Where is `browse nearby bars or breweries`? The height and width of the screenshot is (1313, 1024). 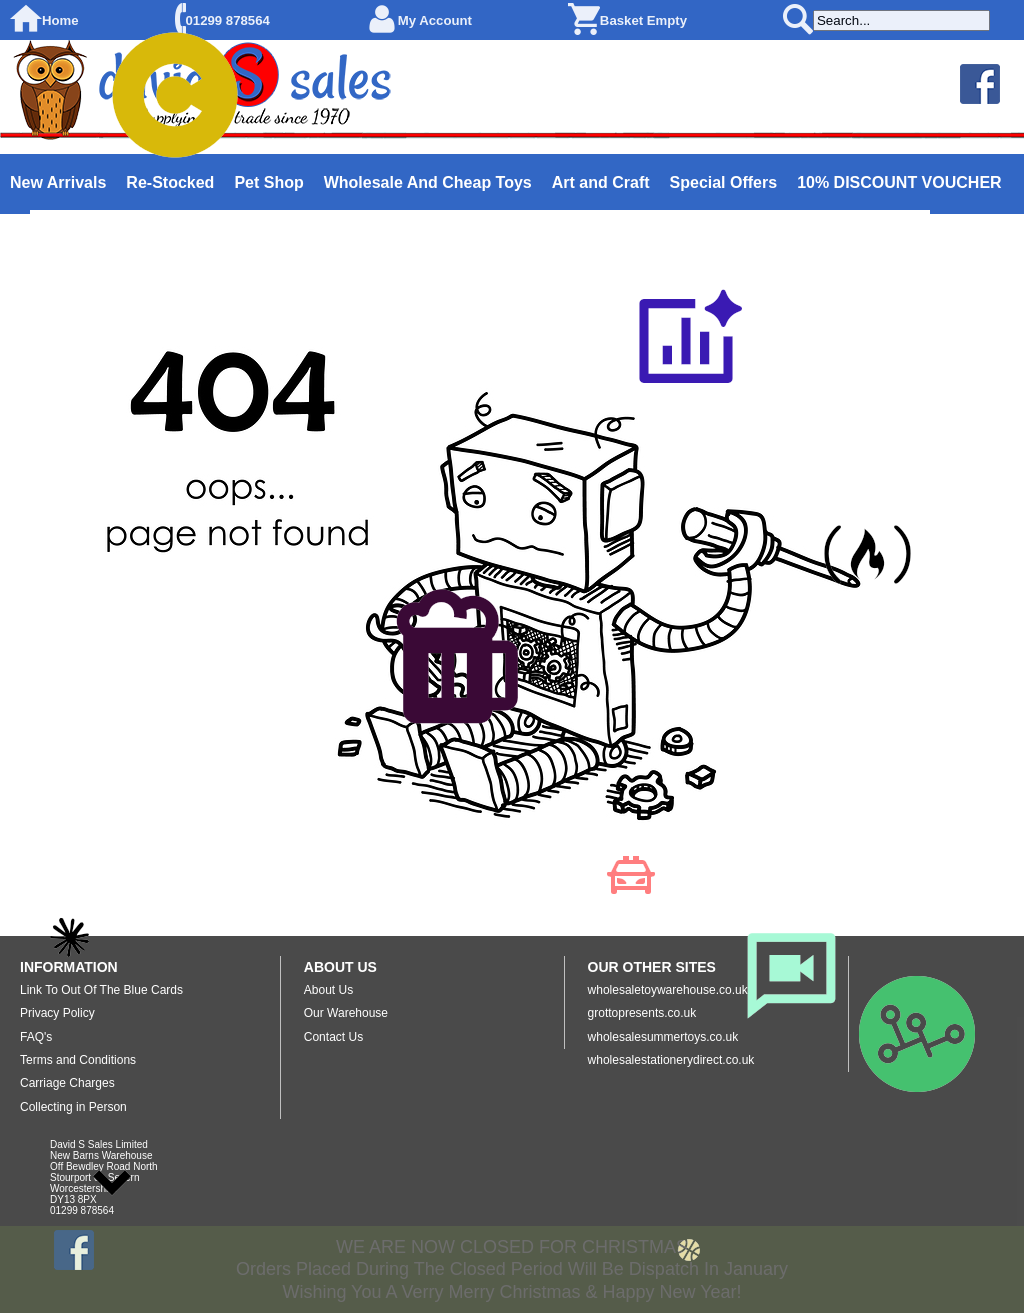
browse nearby bars or breweries is located at coordinates (460, 659).